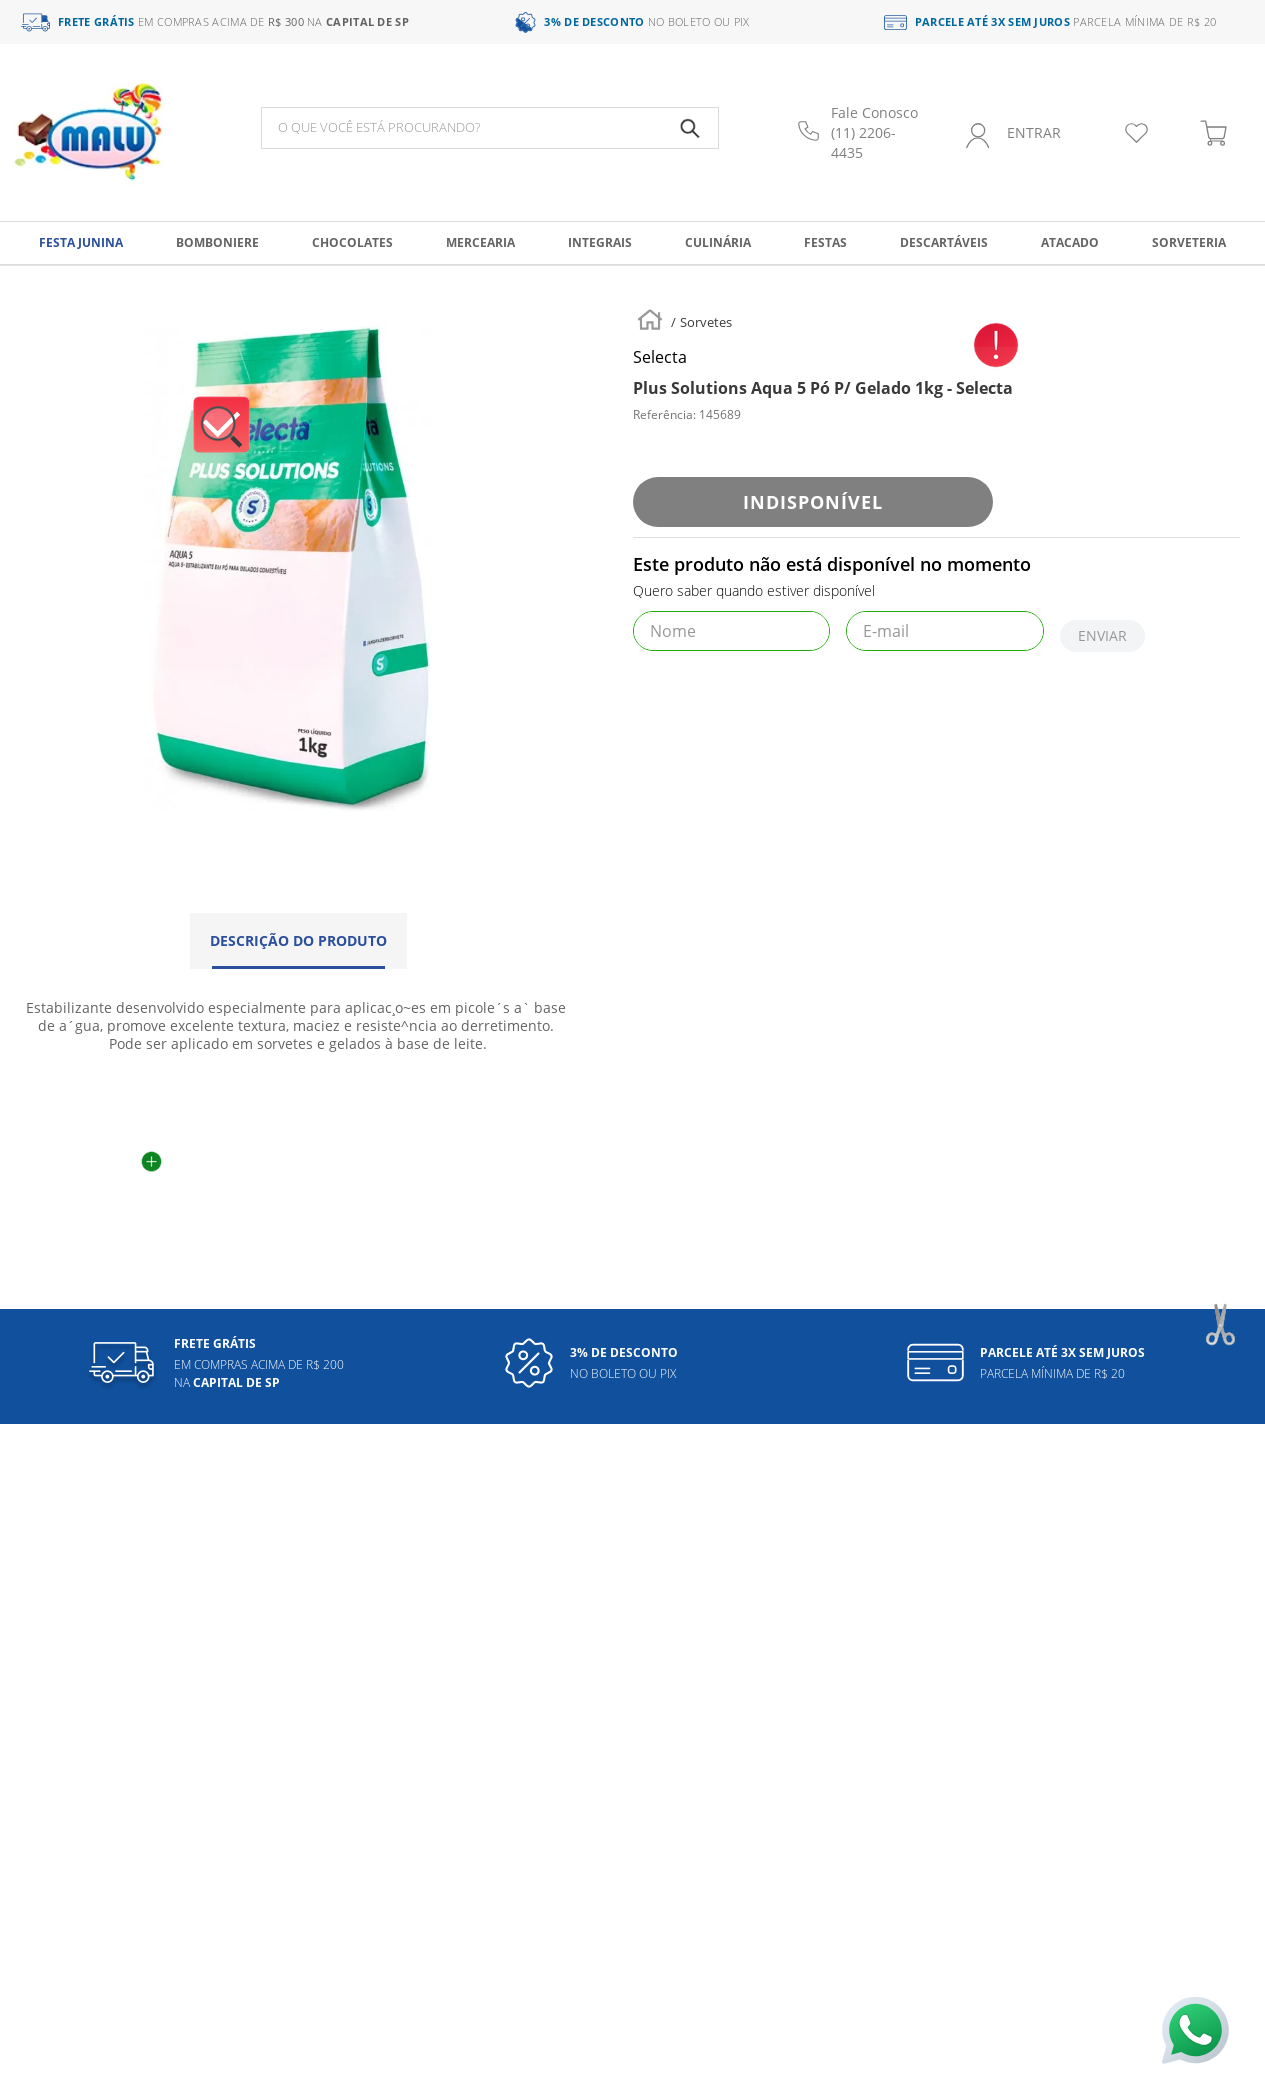  What do you see at coordinates (221, 424) in the screenshot?
I see `open dconf editor to modify system configuration settings` at bounding box center [221, 424].